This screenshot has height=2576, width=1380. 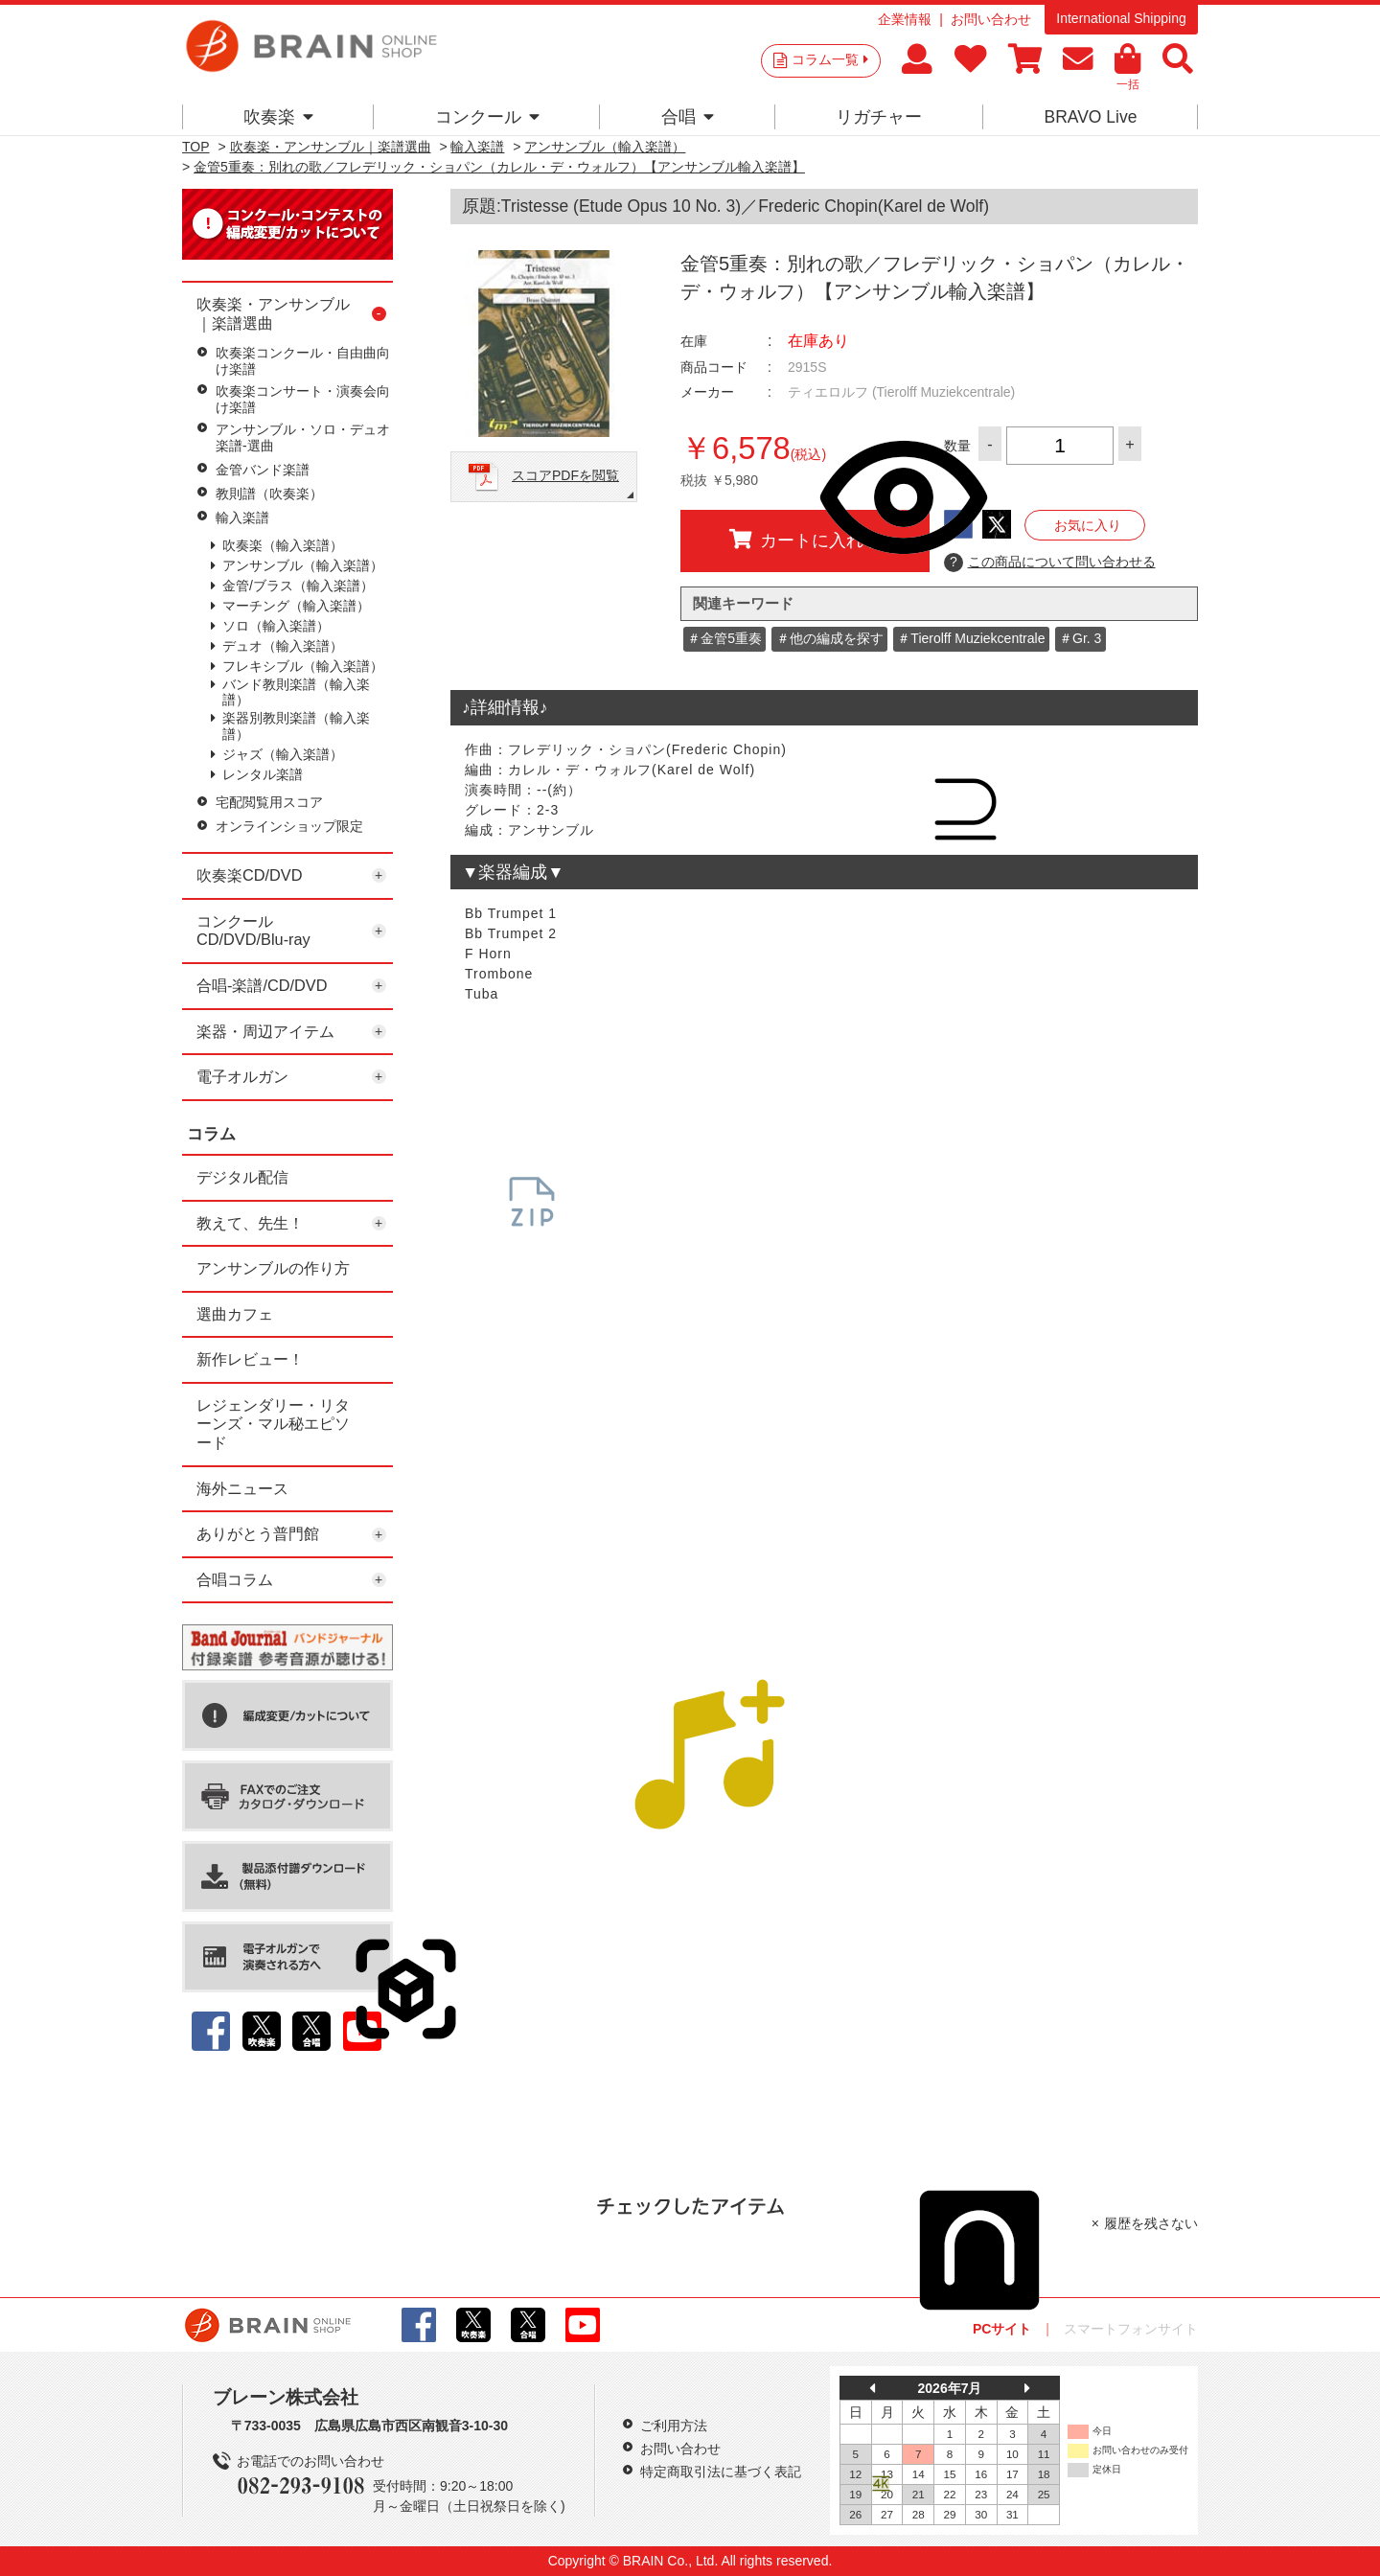 What do you see at coordinates (712, 1757) in the screenshot?
I see `add a new song to your library` at bounding box center [712, 1757].